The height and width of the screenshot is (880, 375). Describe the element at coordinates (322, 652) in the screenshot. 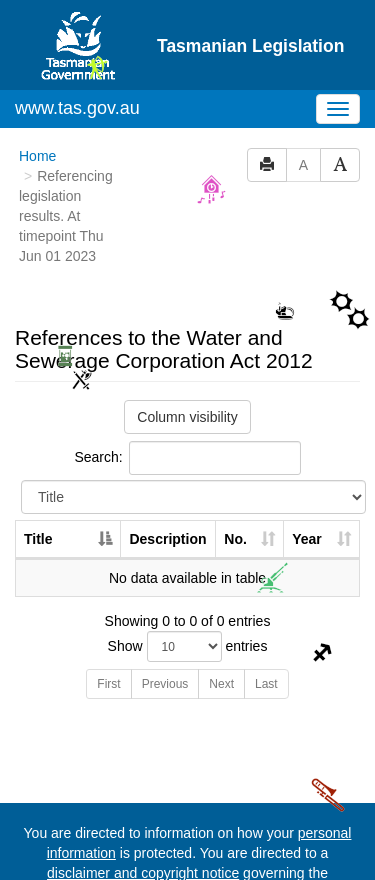

I see `view sagittarius zodiac sign` at that location.